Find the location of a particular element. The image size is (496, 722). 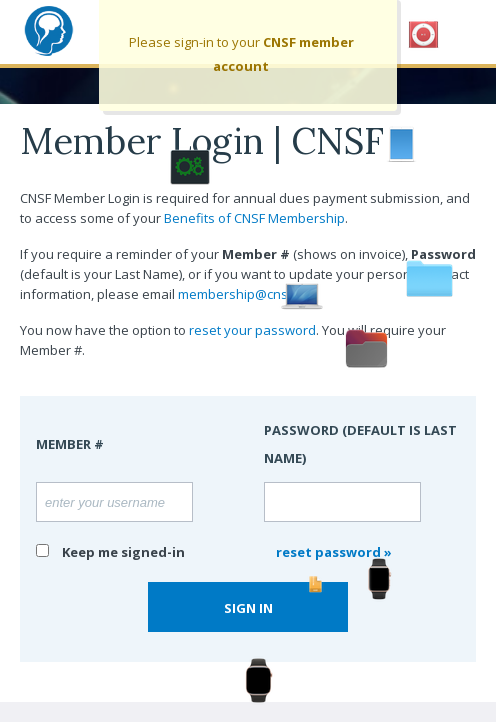

represents a powerbook g4 12-inch laptop device is located at coordinates (302, 294).